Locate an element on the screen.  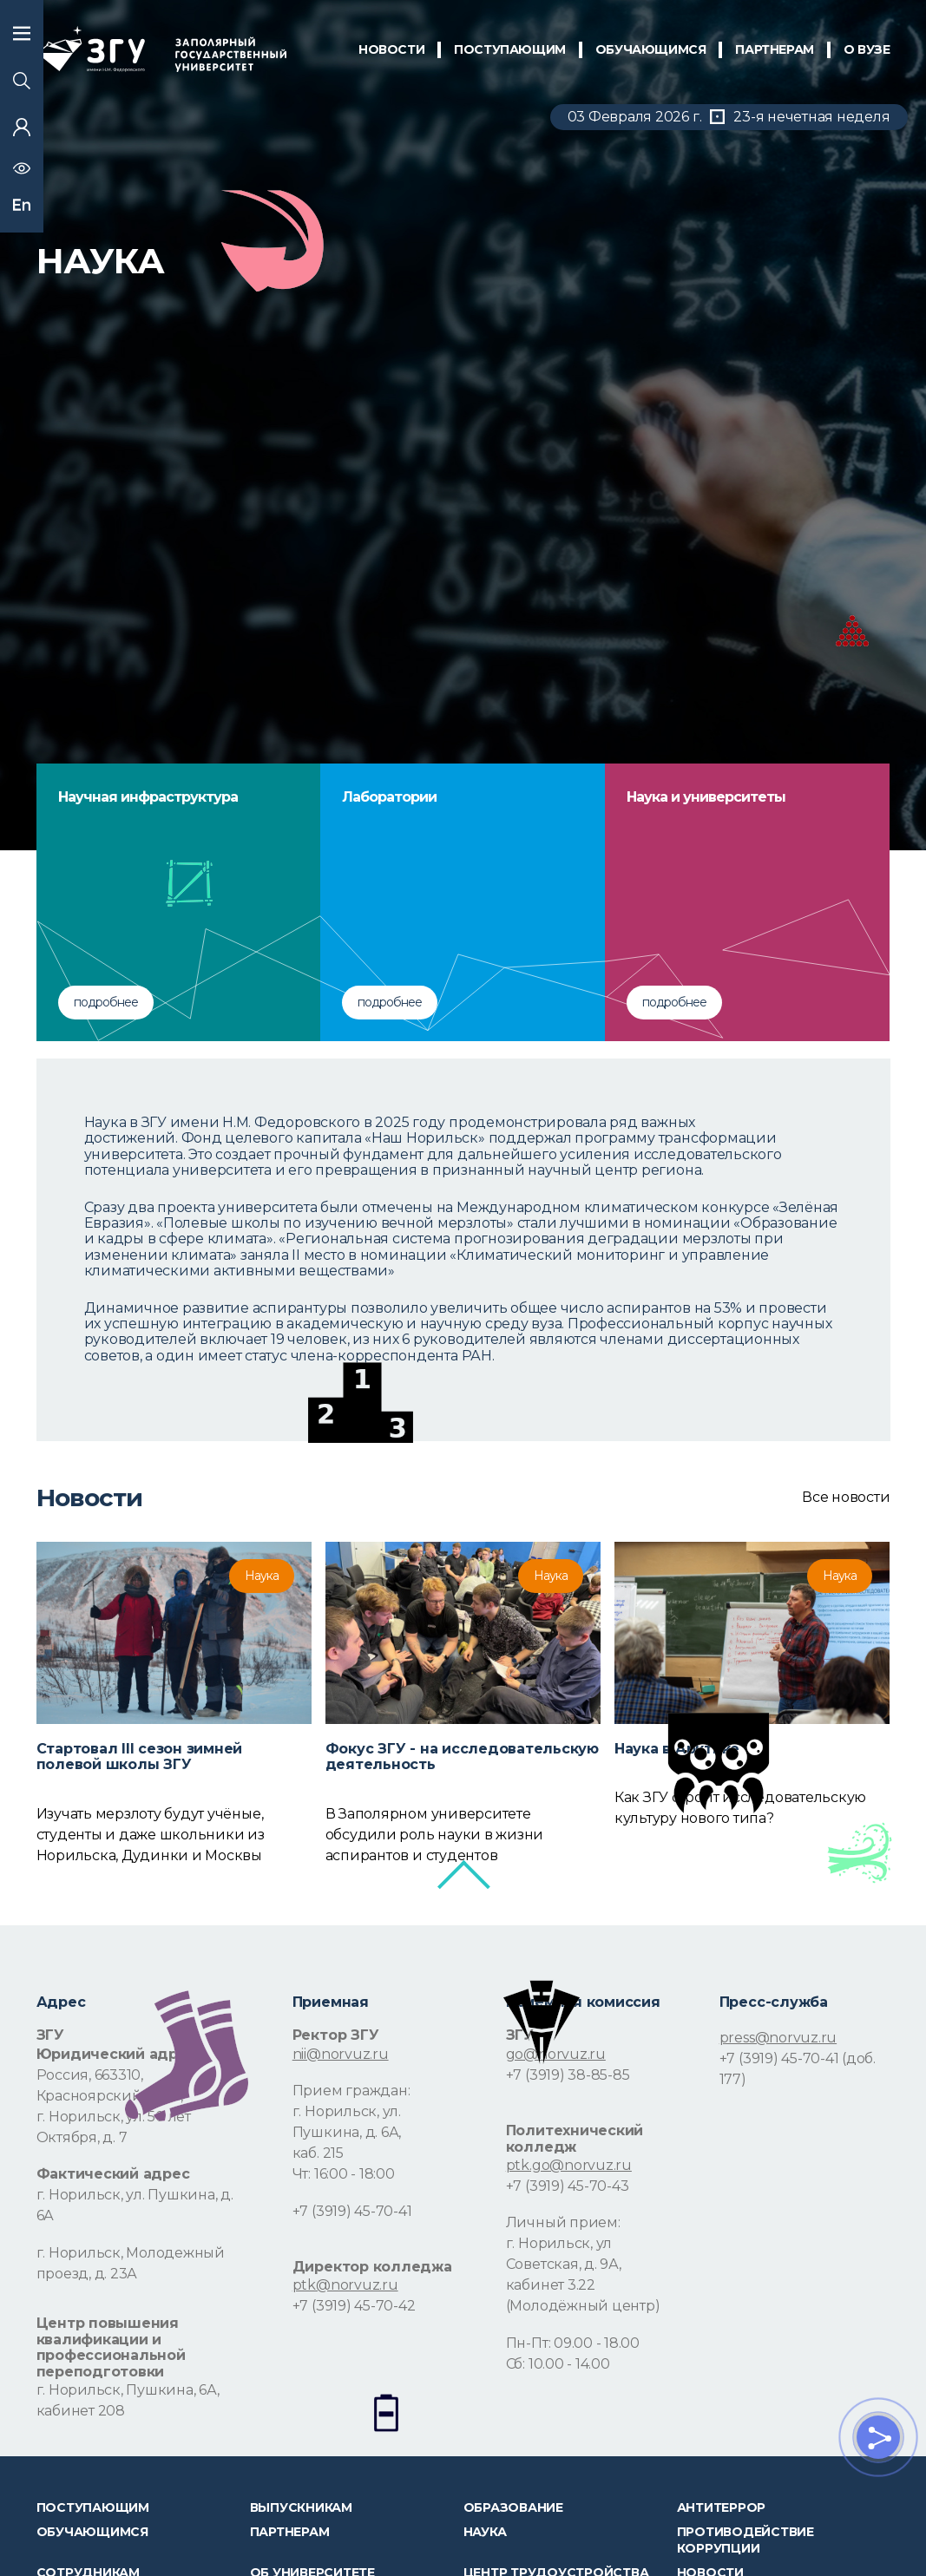
go back to previous screen is located at coordinates (272, 241).